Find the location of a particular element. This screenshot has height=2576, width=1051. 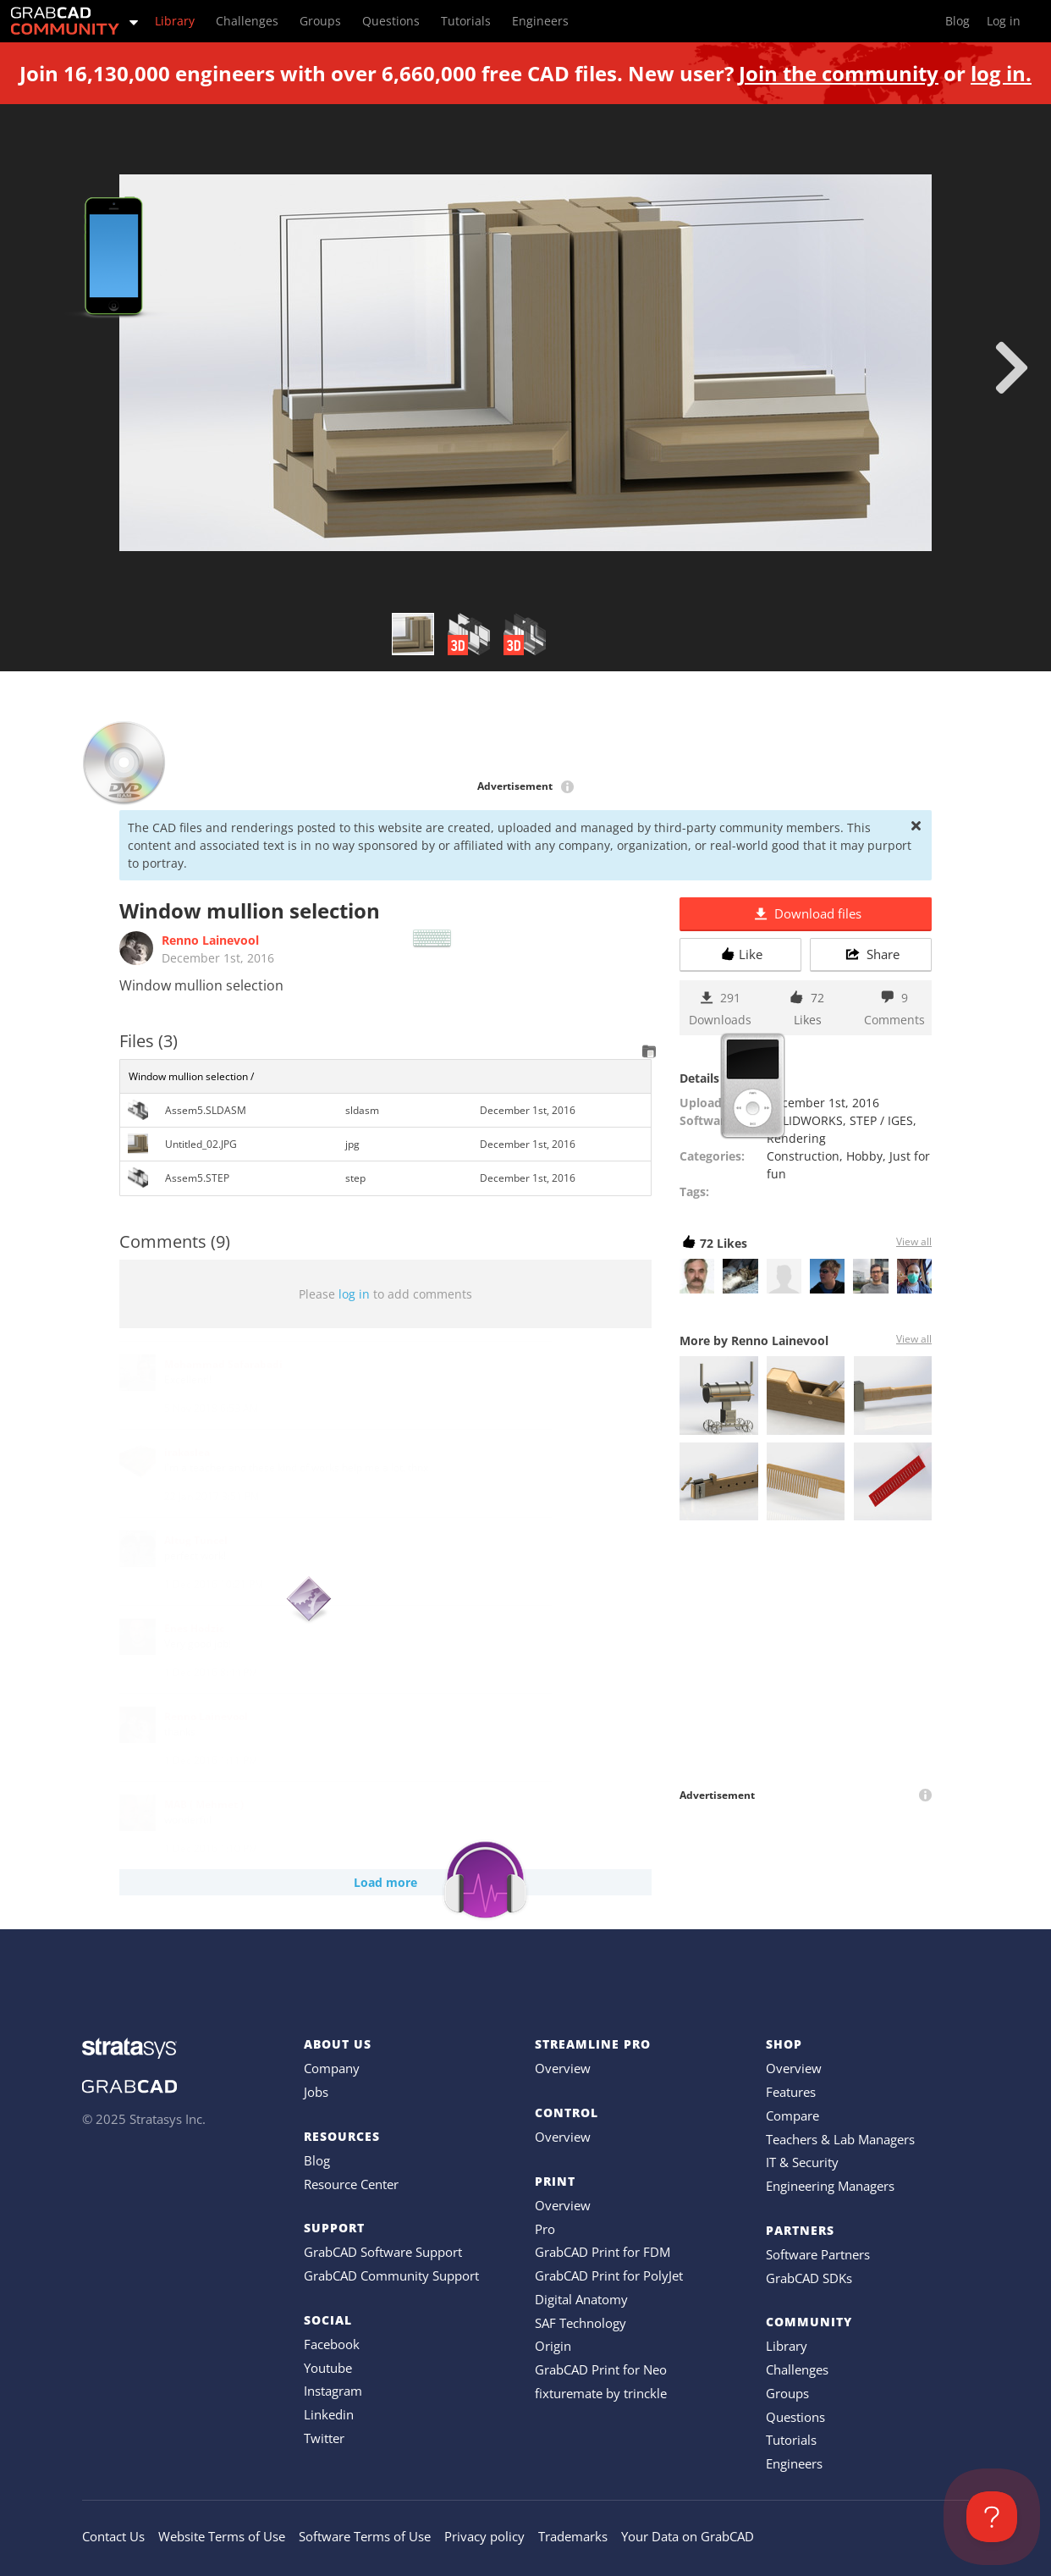

access ipod classic device settings is located at coordinates (752, 1085).